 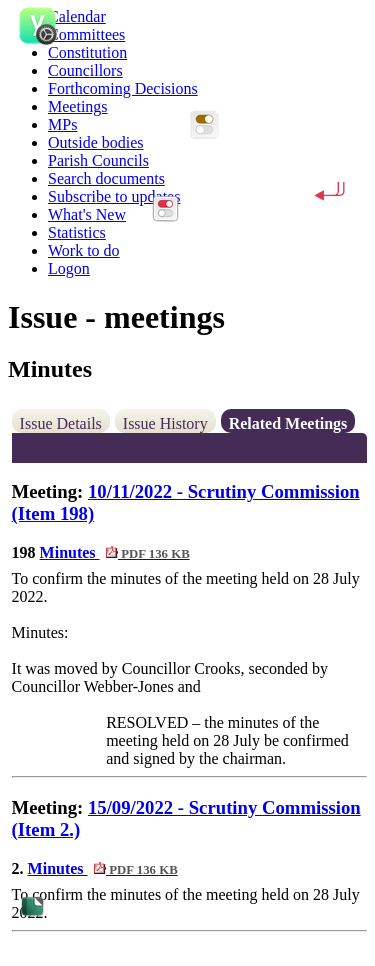 I want to click on reply to all recipients of an email, so click(x=329, y=189).